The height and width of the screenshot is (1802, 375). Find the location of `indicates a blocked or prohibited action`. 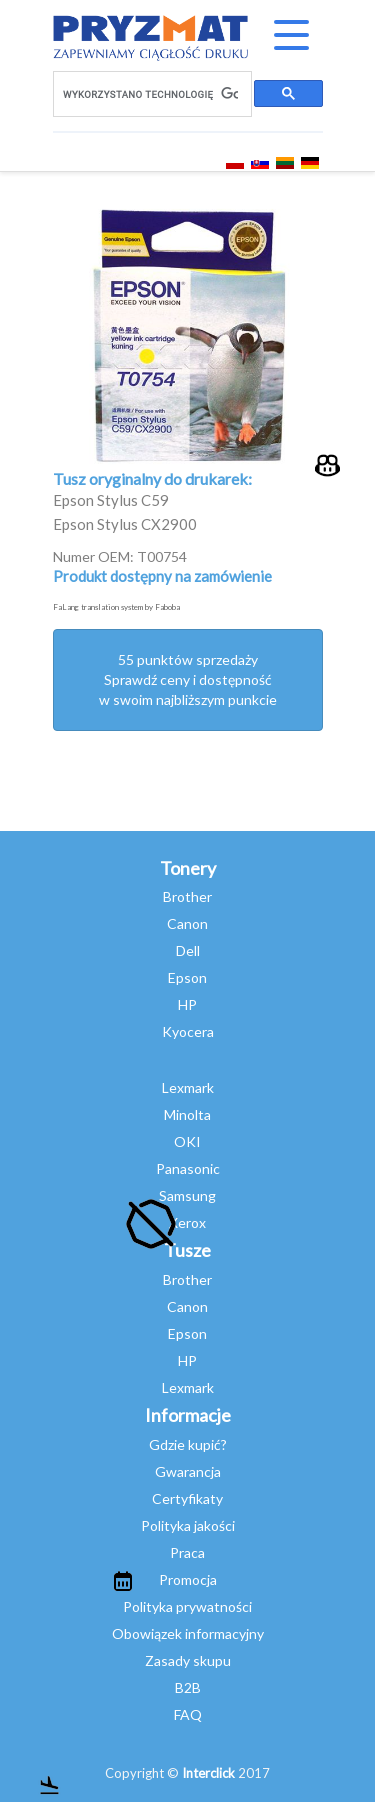

indicates a blocked or prohibited action is located at coordinates (151, 1224).